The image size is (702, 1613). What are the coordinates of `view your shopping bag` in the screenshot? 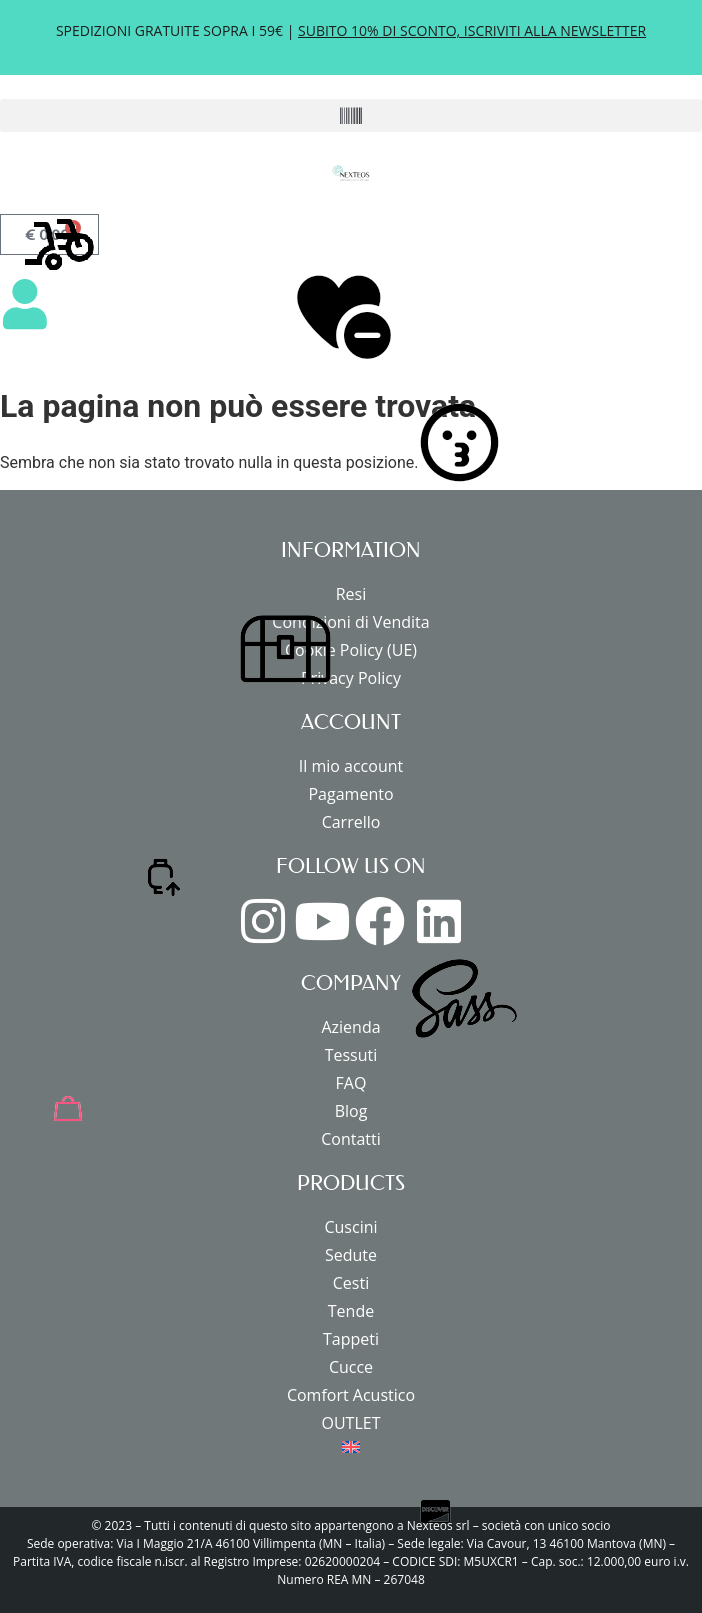 It's located at (68, 1110).